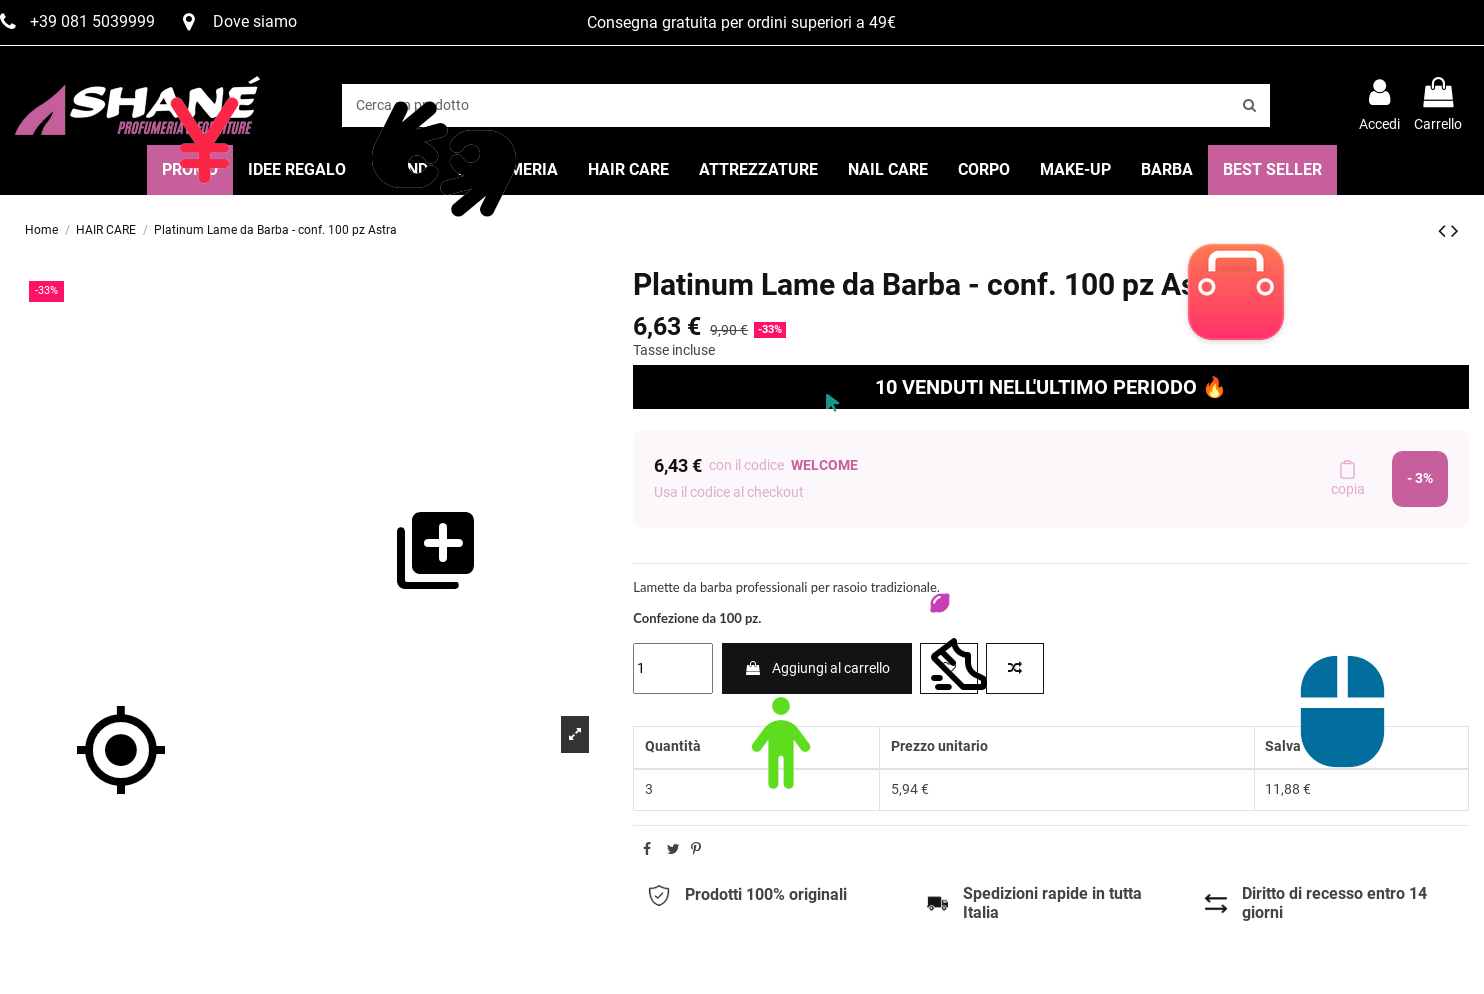 This screenshot has width=1484, height=994. I want to click on indicates mouse input device settings, so click(1342, 711).